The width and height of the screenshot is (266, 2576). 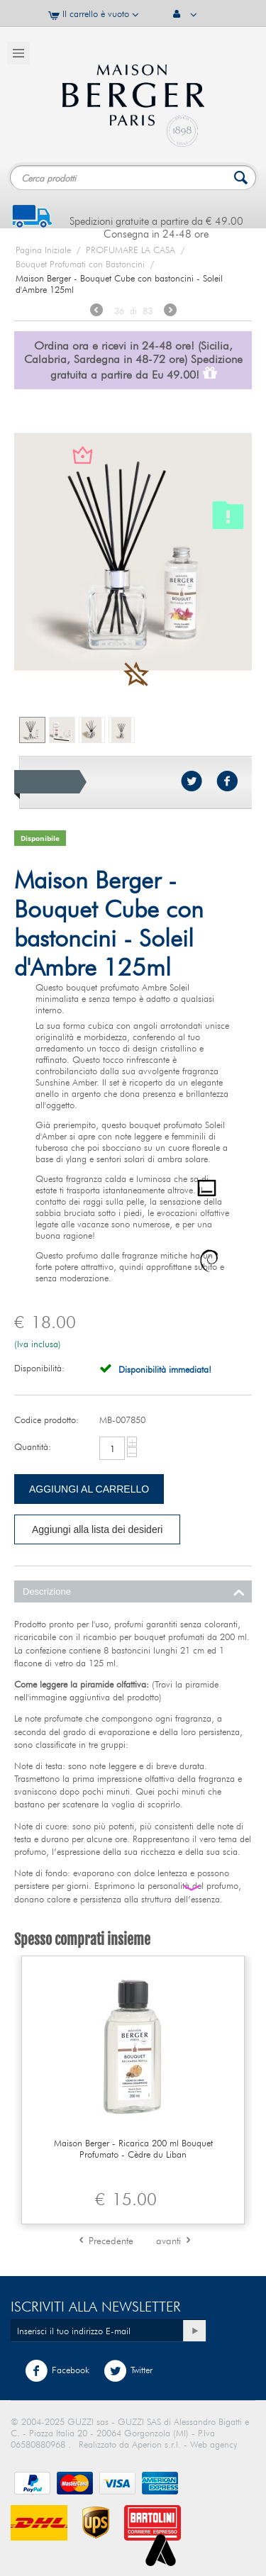 I want to click on disable or remove from favorites, so click(x=136, y=674).